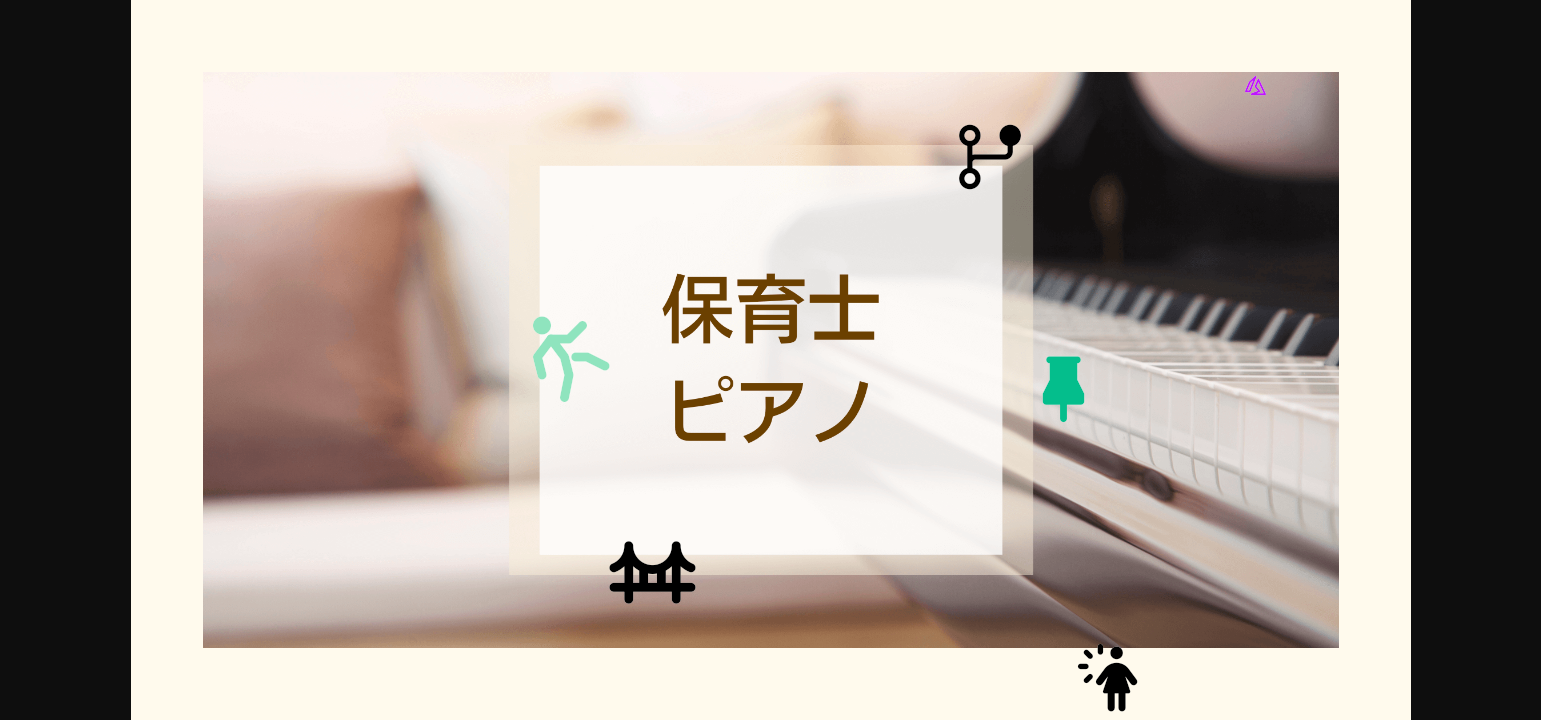 This screenshot has height=720, width=1541. Describe the element at coordinates (652, 572) in the screenshot. I see `view bridge or overpass information` at that location.